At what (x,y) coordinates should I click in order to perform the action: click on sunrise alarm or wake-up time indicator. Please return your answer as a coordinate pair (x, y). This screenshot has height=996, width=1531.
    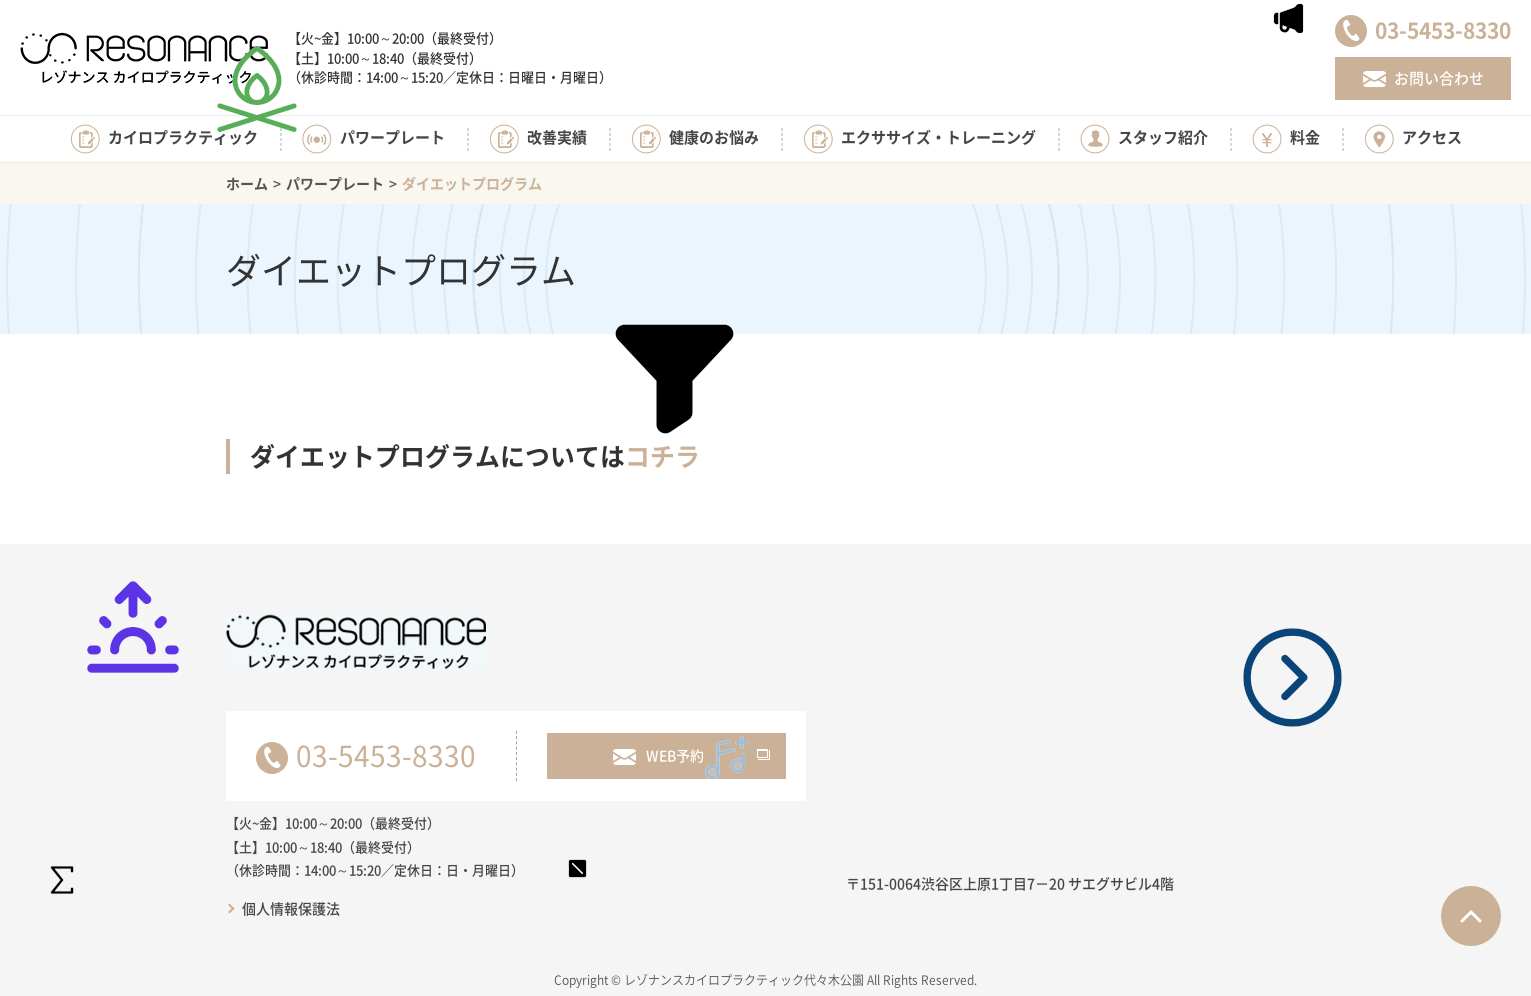
    Looking at the image, I should click on (133, 627).